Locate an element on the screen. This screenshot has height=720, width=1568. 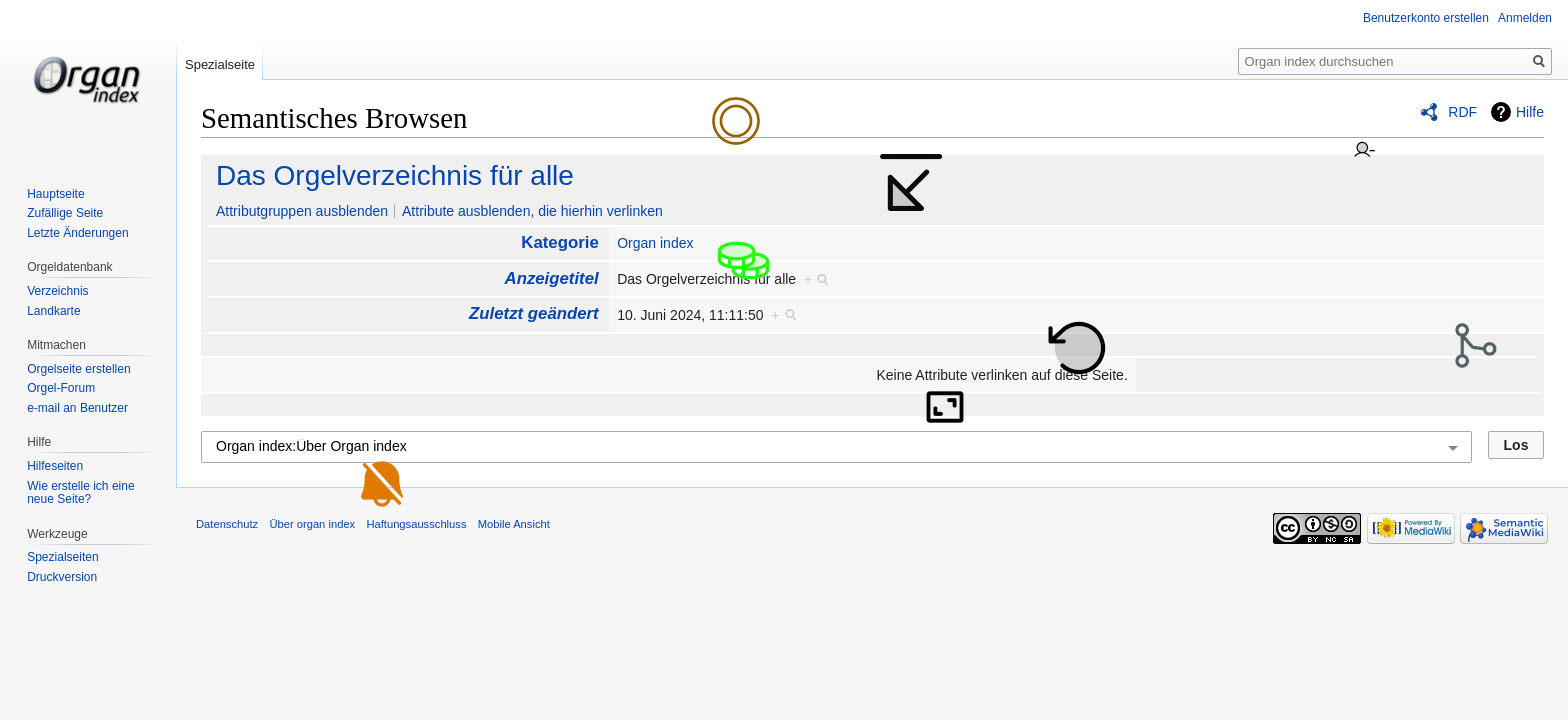
undo last action is located at coordinates (1079, 348).